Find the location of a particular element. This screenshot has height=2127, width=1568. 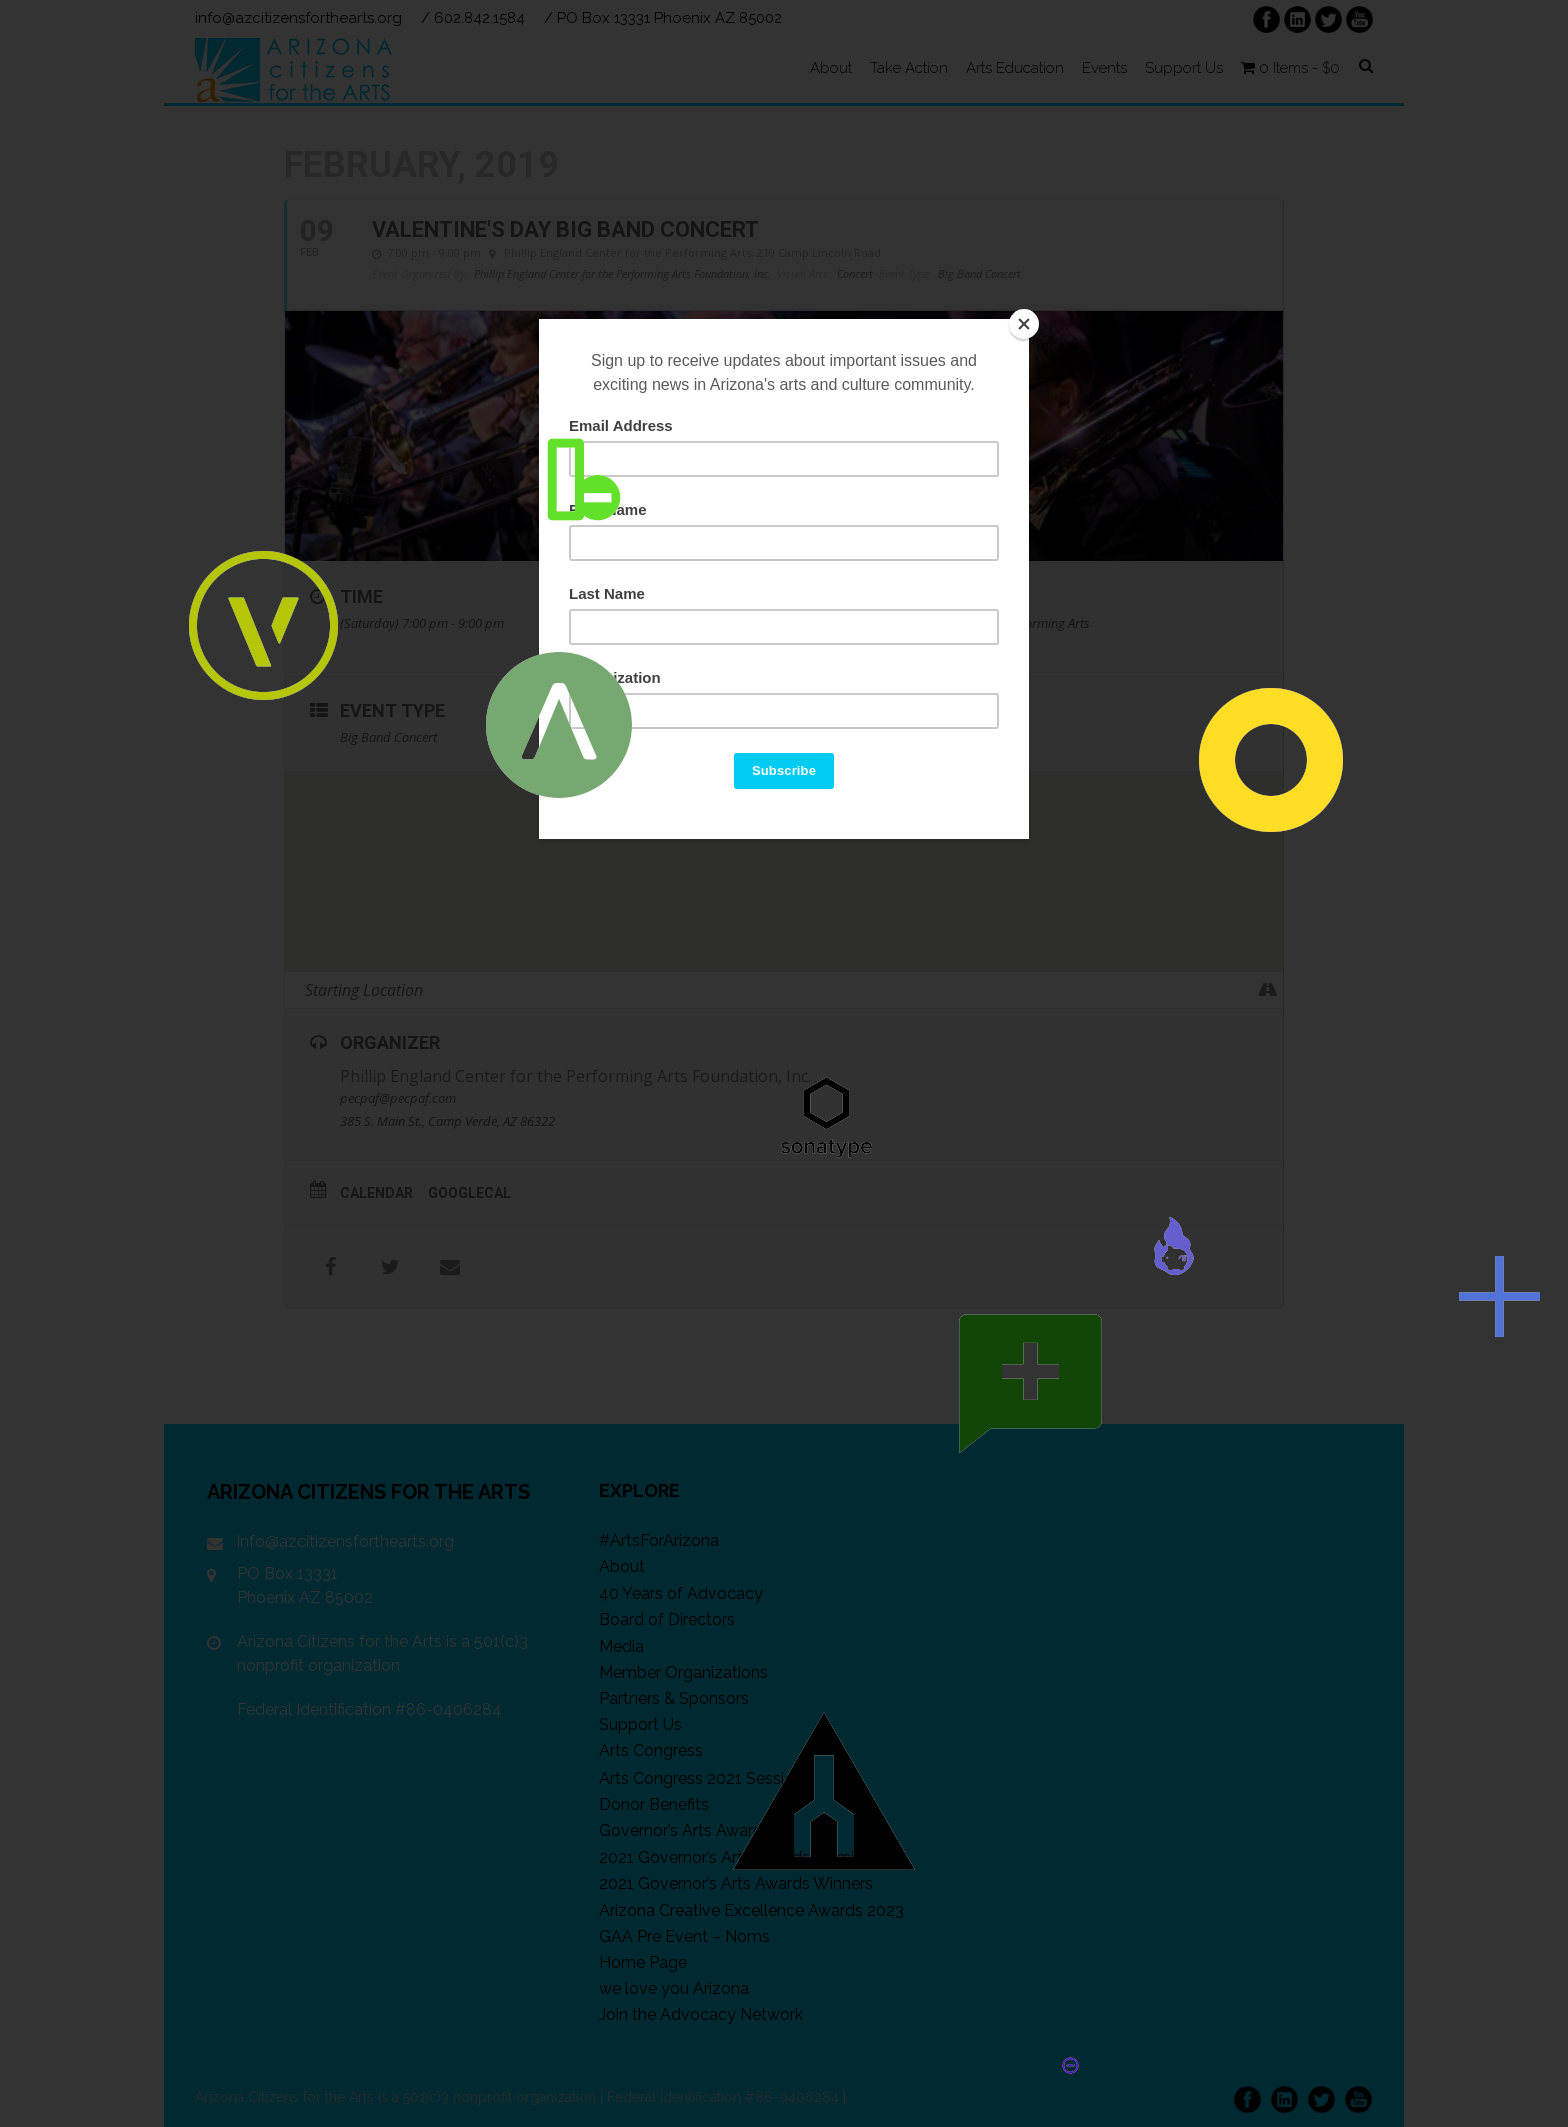

open Firefly III personal finance manager is located at coordinates (1174, 1246).